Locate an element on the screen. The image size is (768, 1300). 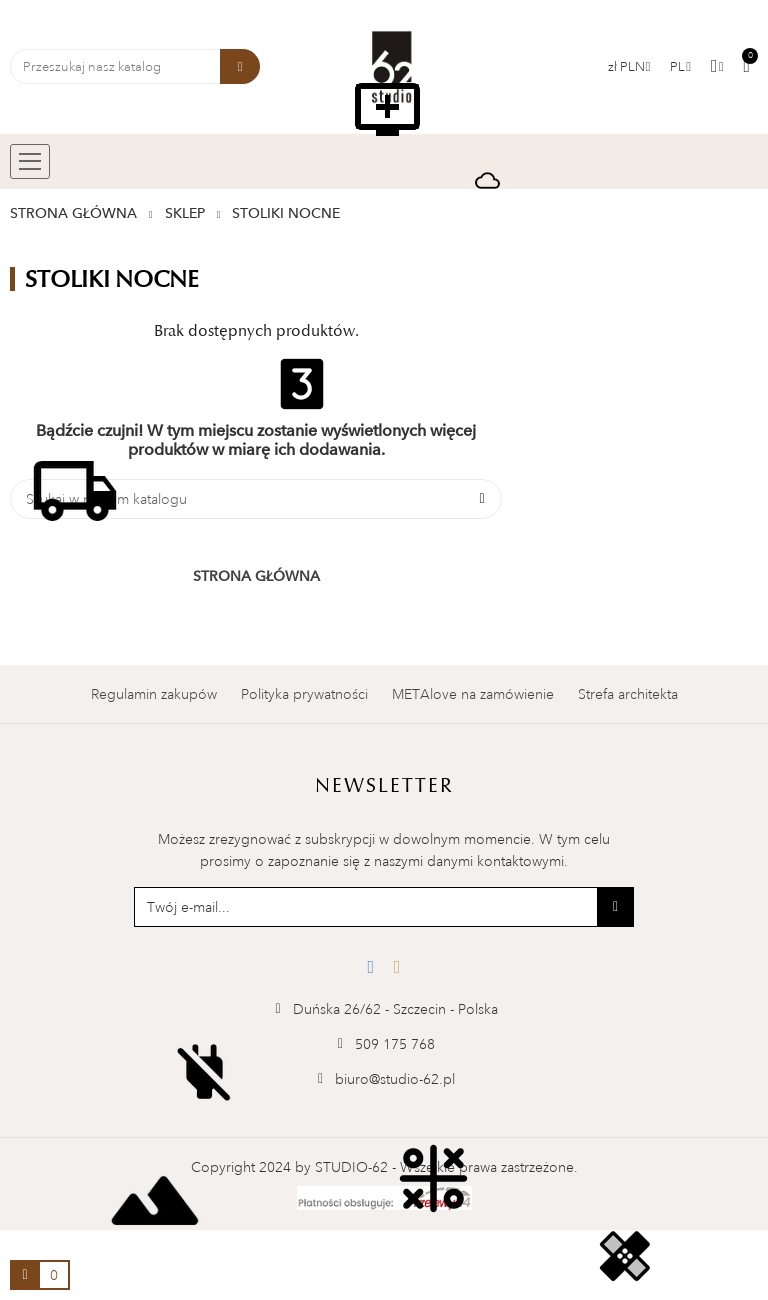
add current video to watch queue is located at coordinates (387, 109).